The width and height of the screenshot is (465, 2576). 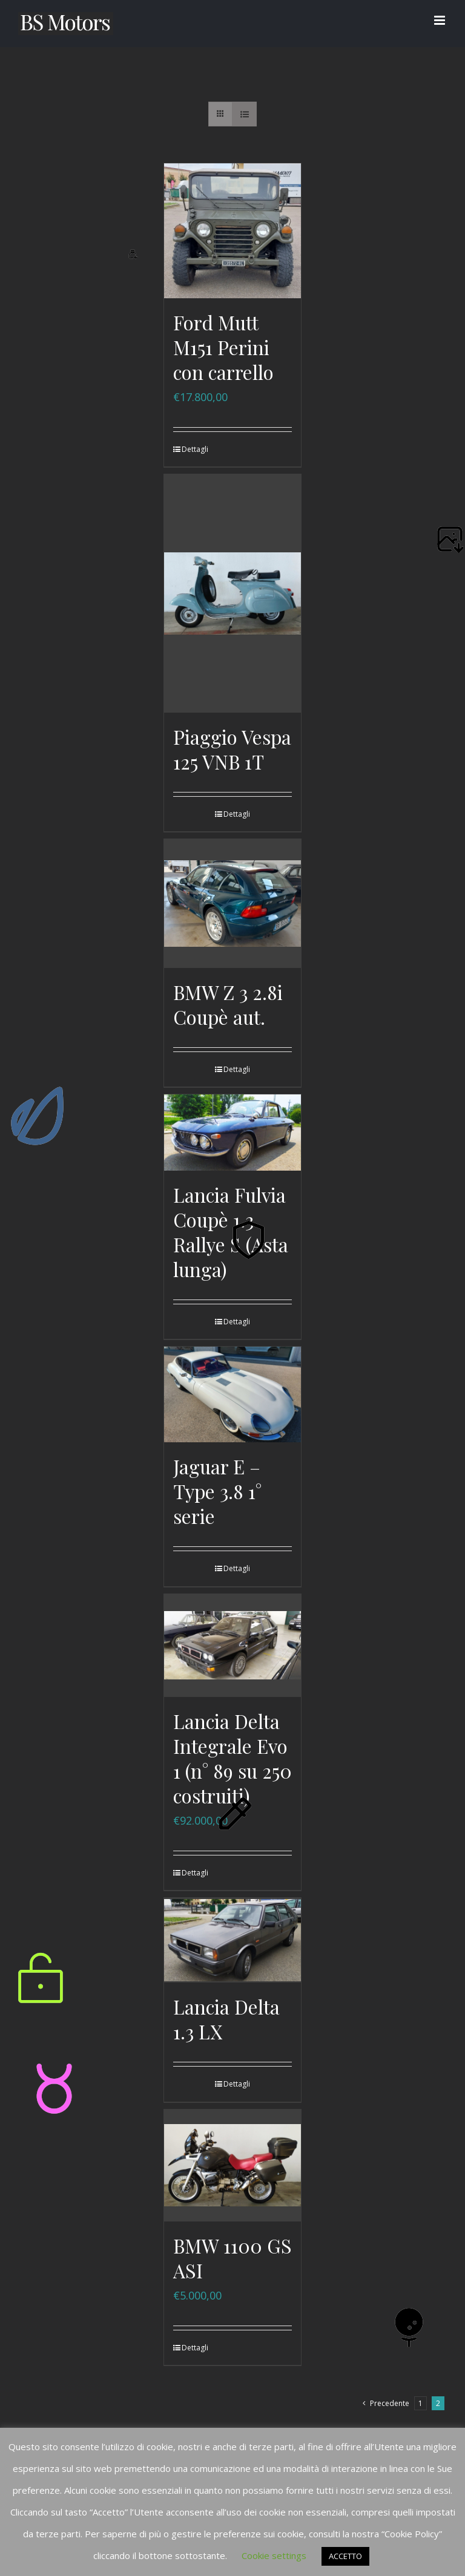 I want to click on download image to device, so click(x=450, y=539).